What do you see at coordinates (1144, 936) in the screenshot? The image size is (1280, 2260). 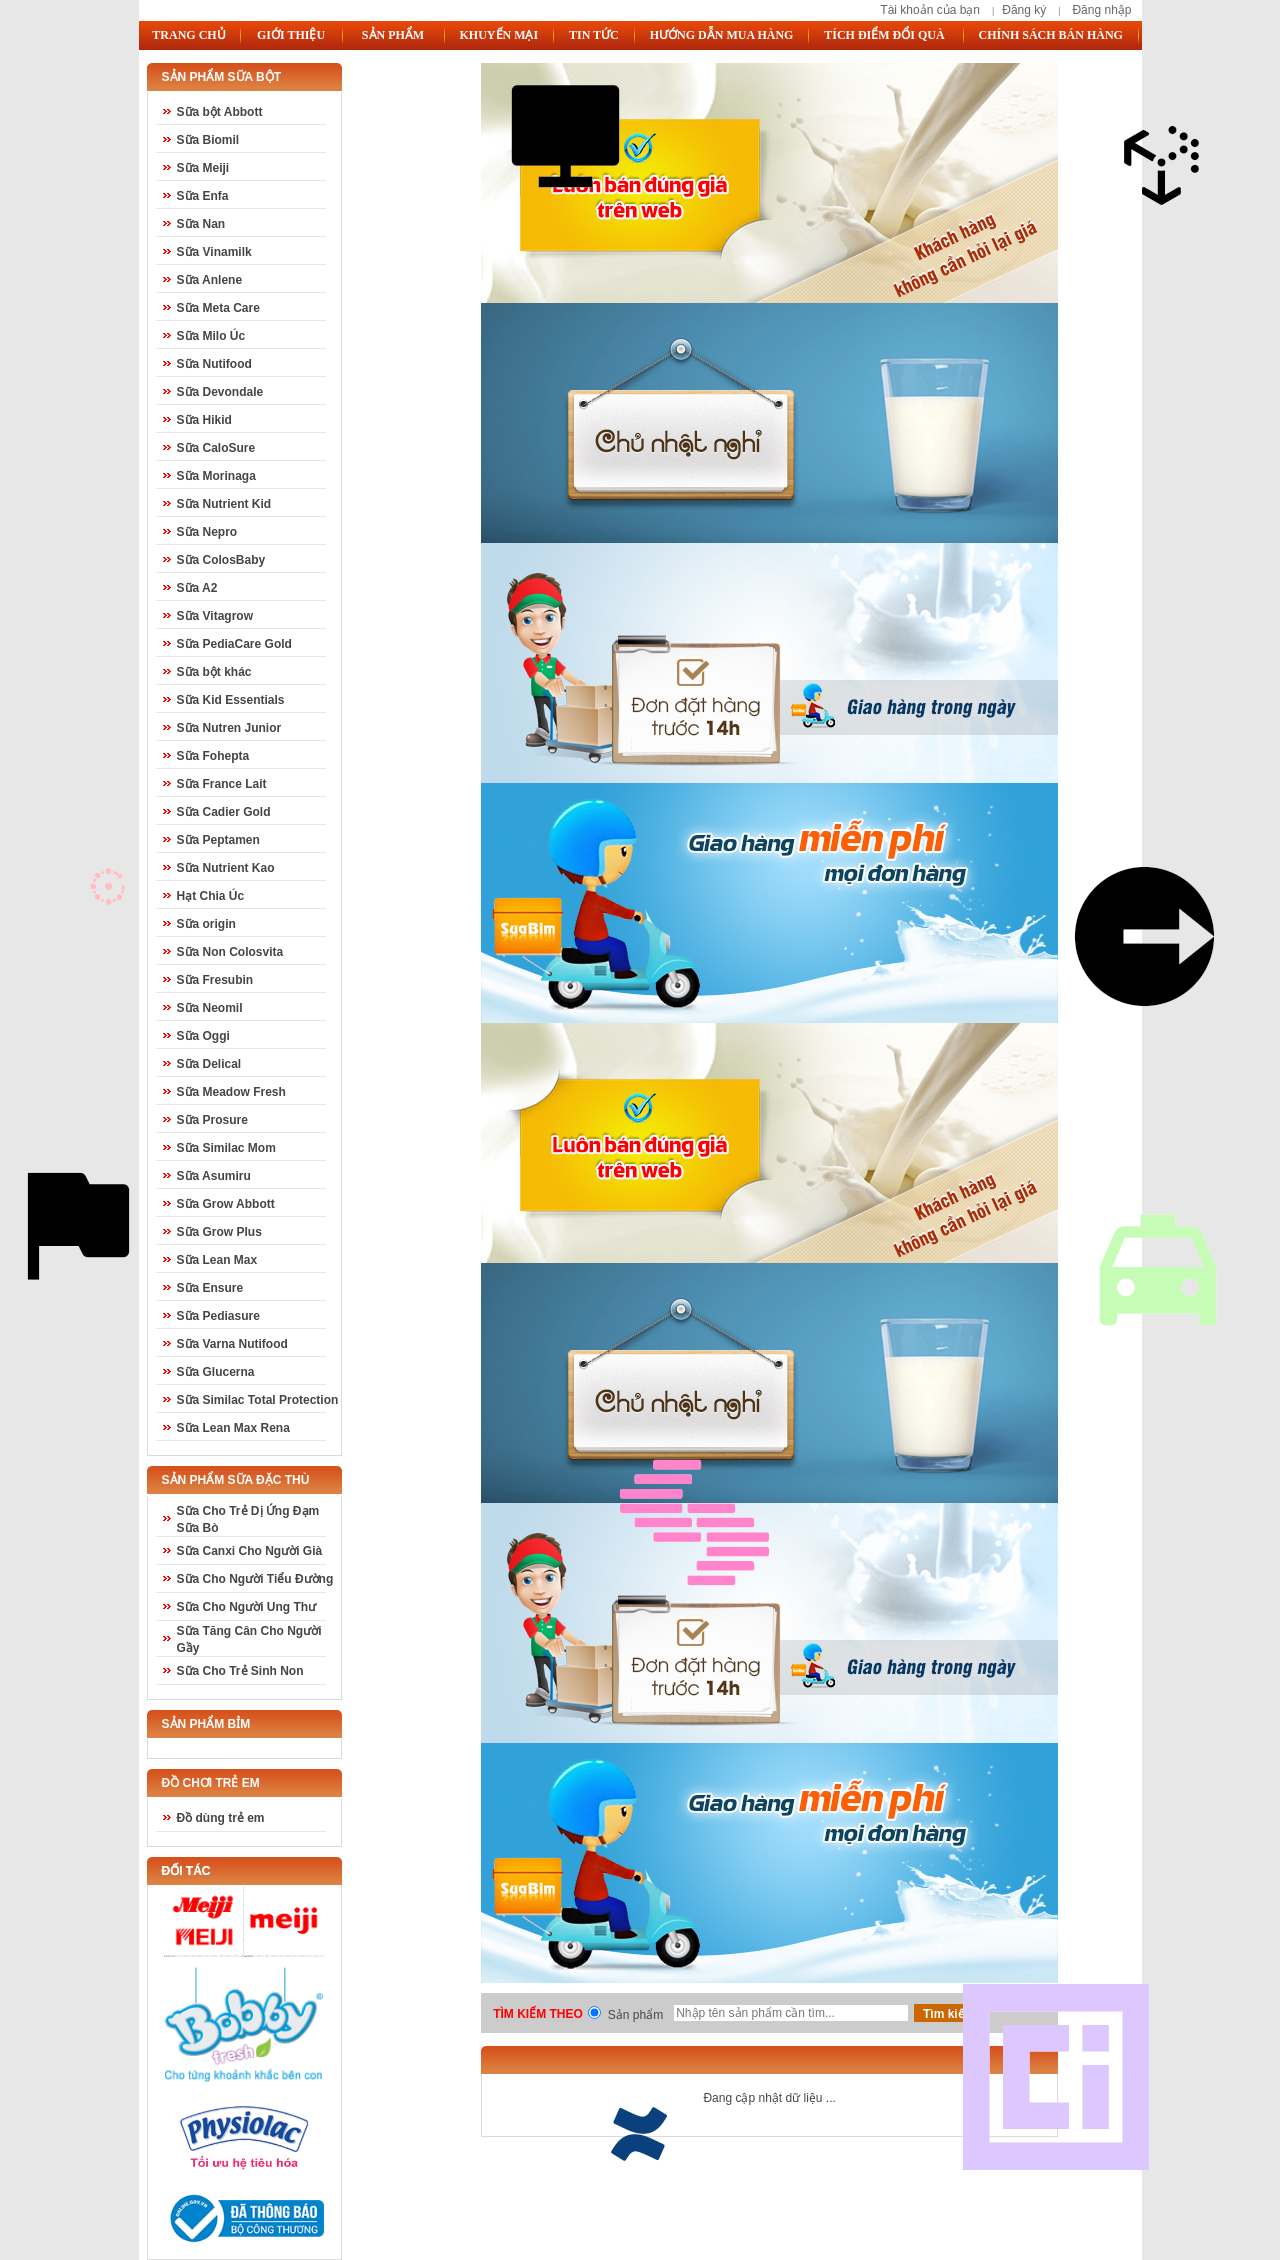 I see `log out of your account` at bounding box center [1144, 936].